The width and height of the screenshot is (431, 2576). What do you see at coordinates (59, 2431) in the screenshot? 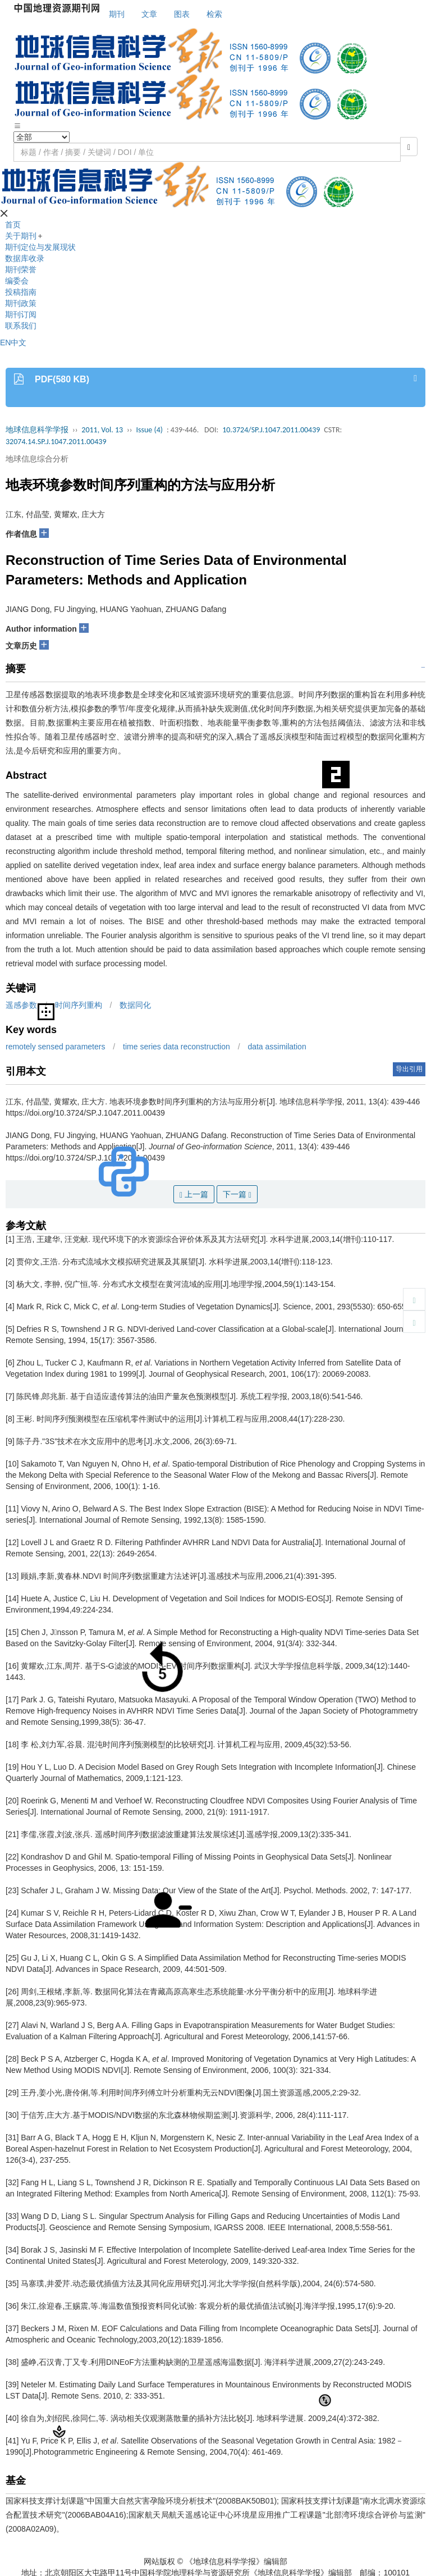
I see `access spa or wellness services` at bounding box center [59, 2431].